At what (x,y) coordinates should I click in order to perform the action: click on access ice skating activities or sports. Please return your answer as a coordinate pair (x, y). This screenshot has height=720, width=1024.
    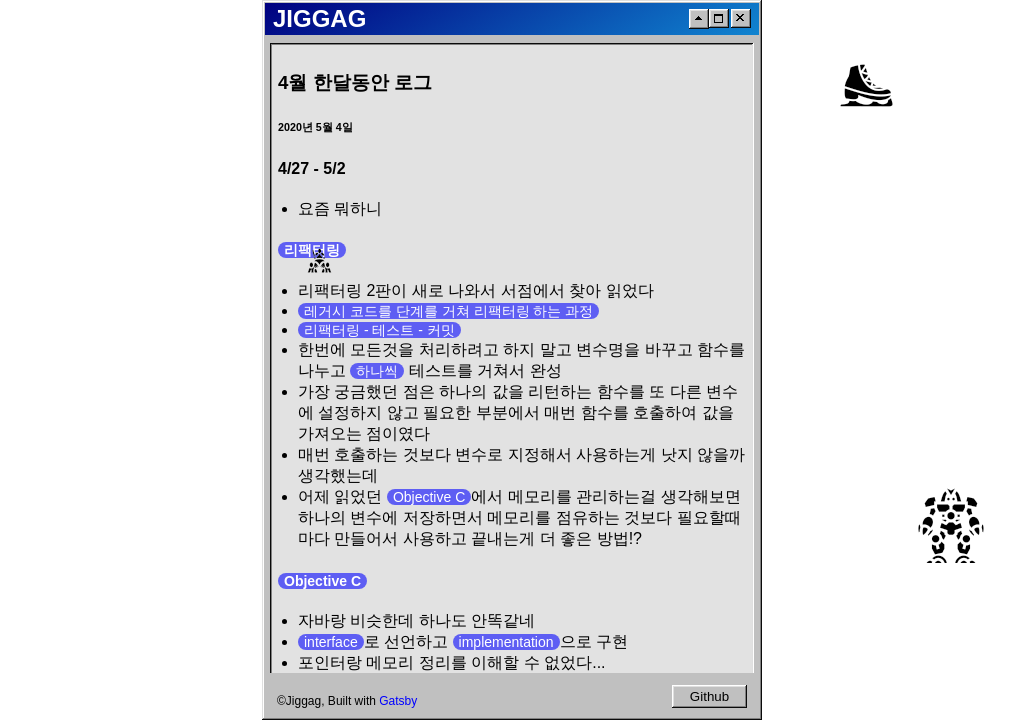
    Looking at the image, I should click on (866, 85).